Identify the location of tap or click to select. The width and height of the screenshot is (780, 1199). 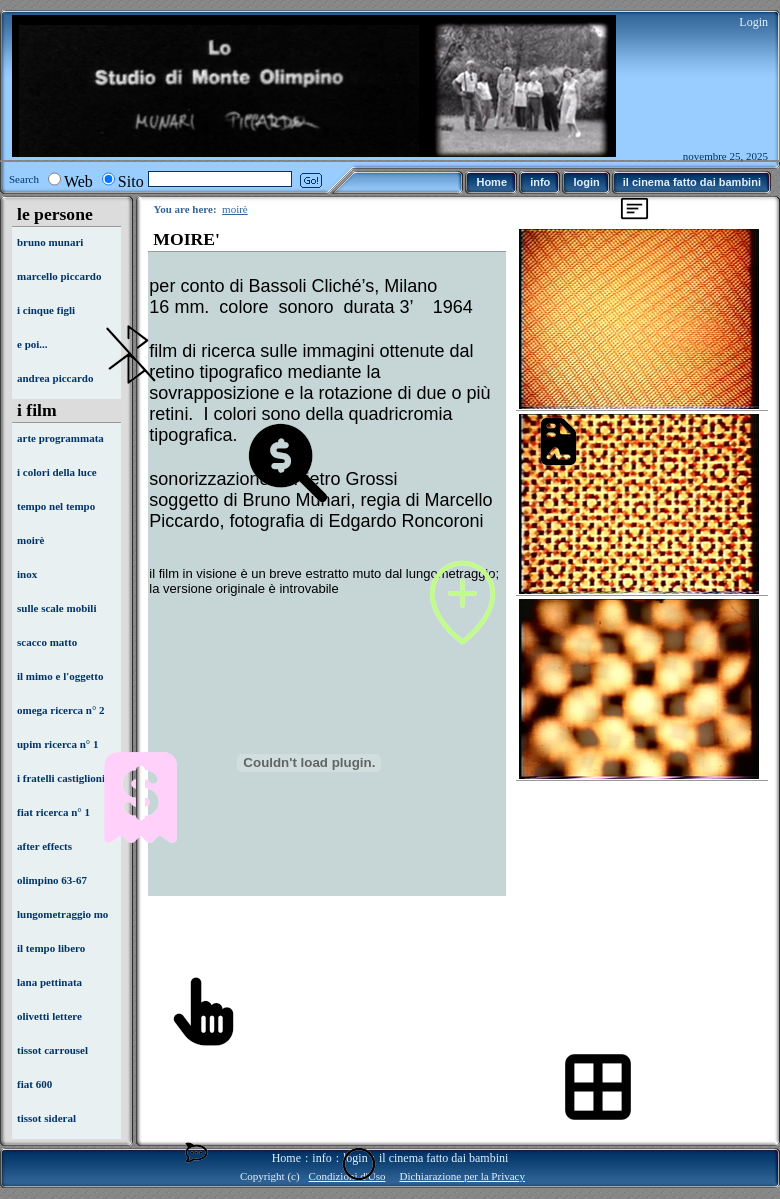
(203, 1011).